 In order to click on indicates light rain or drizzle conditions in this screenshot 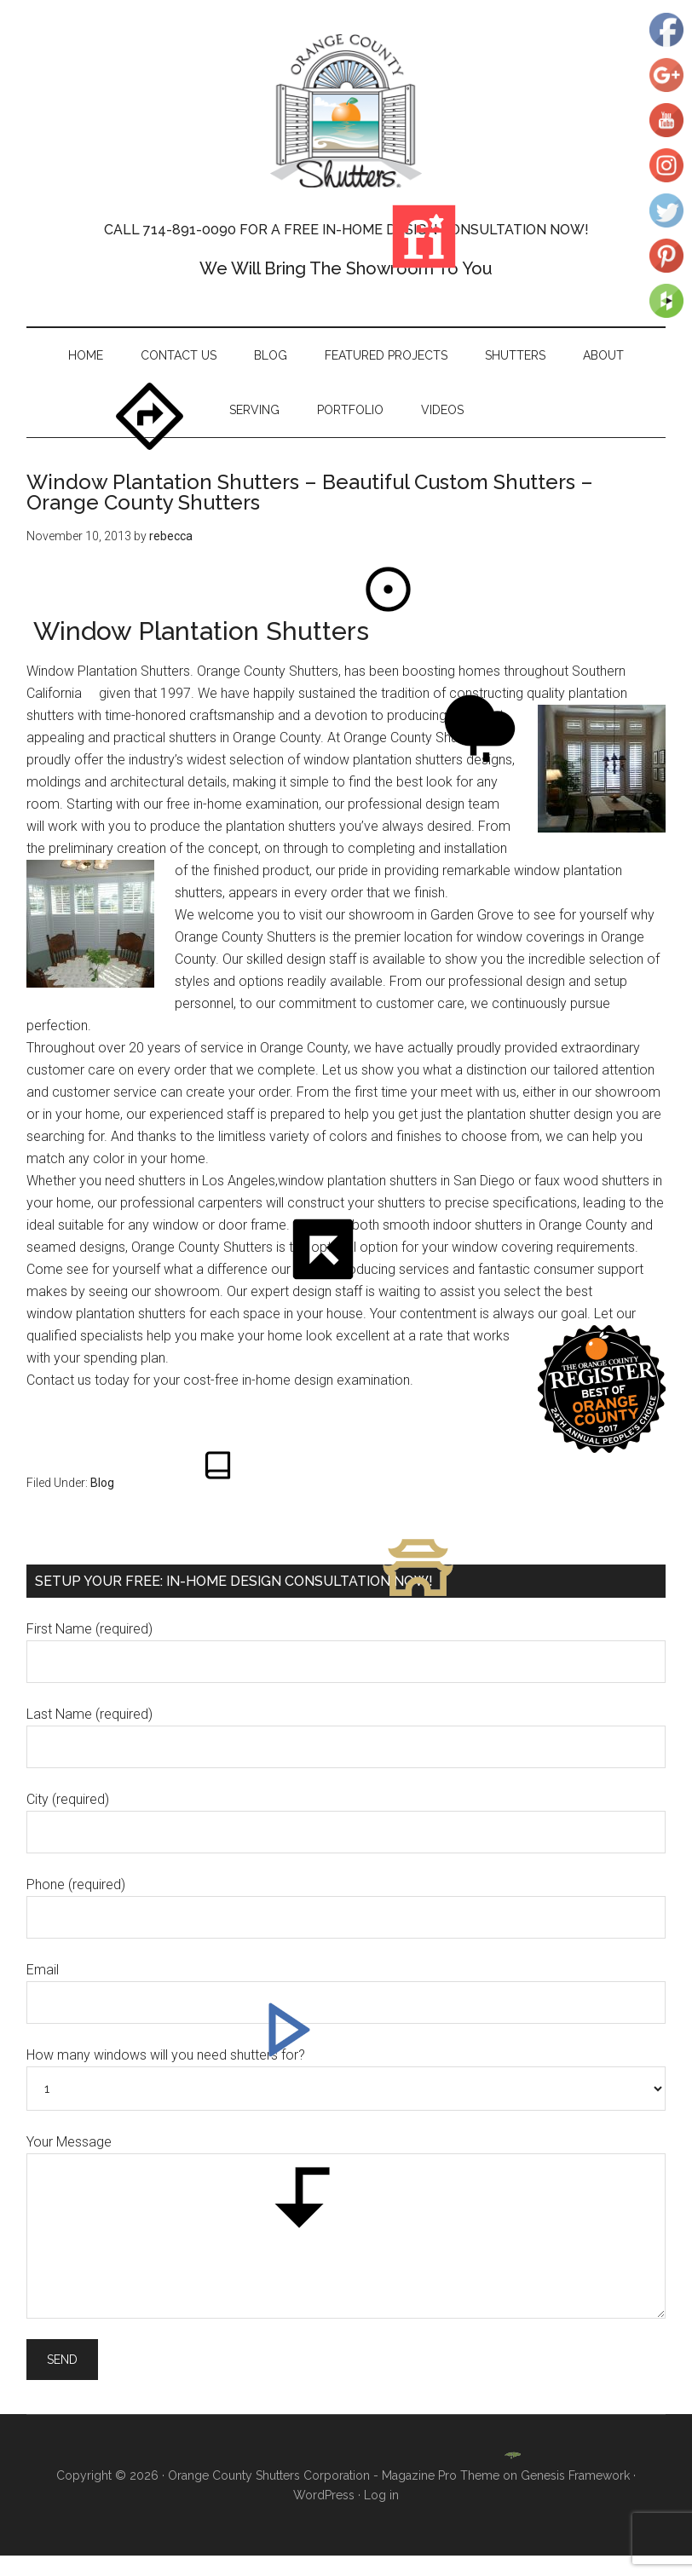, I will do `click(480, 727)`.